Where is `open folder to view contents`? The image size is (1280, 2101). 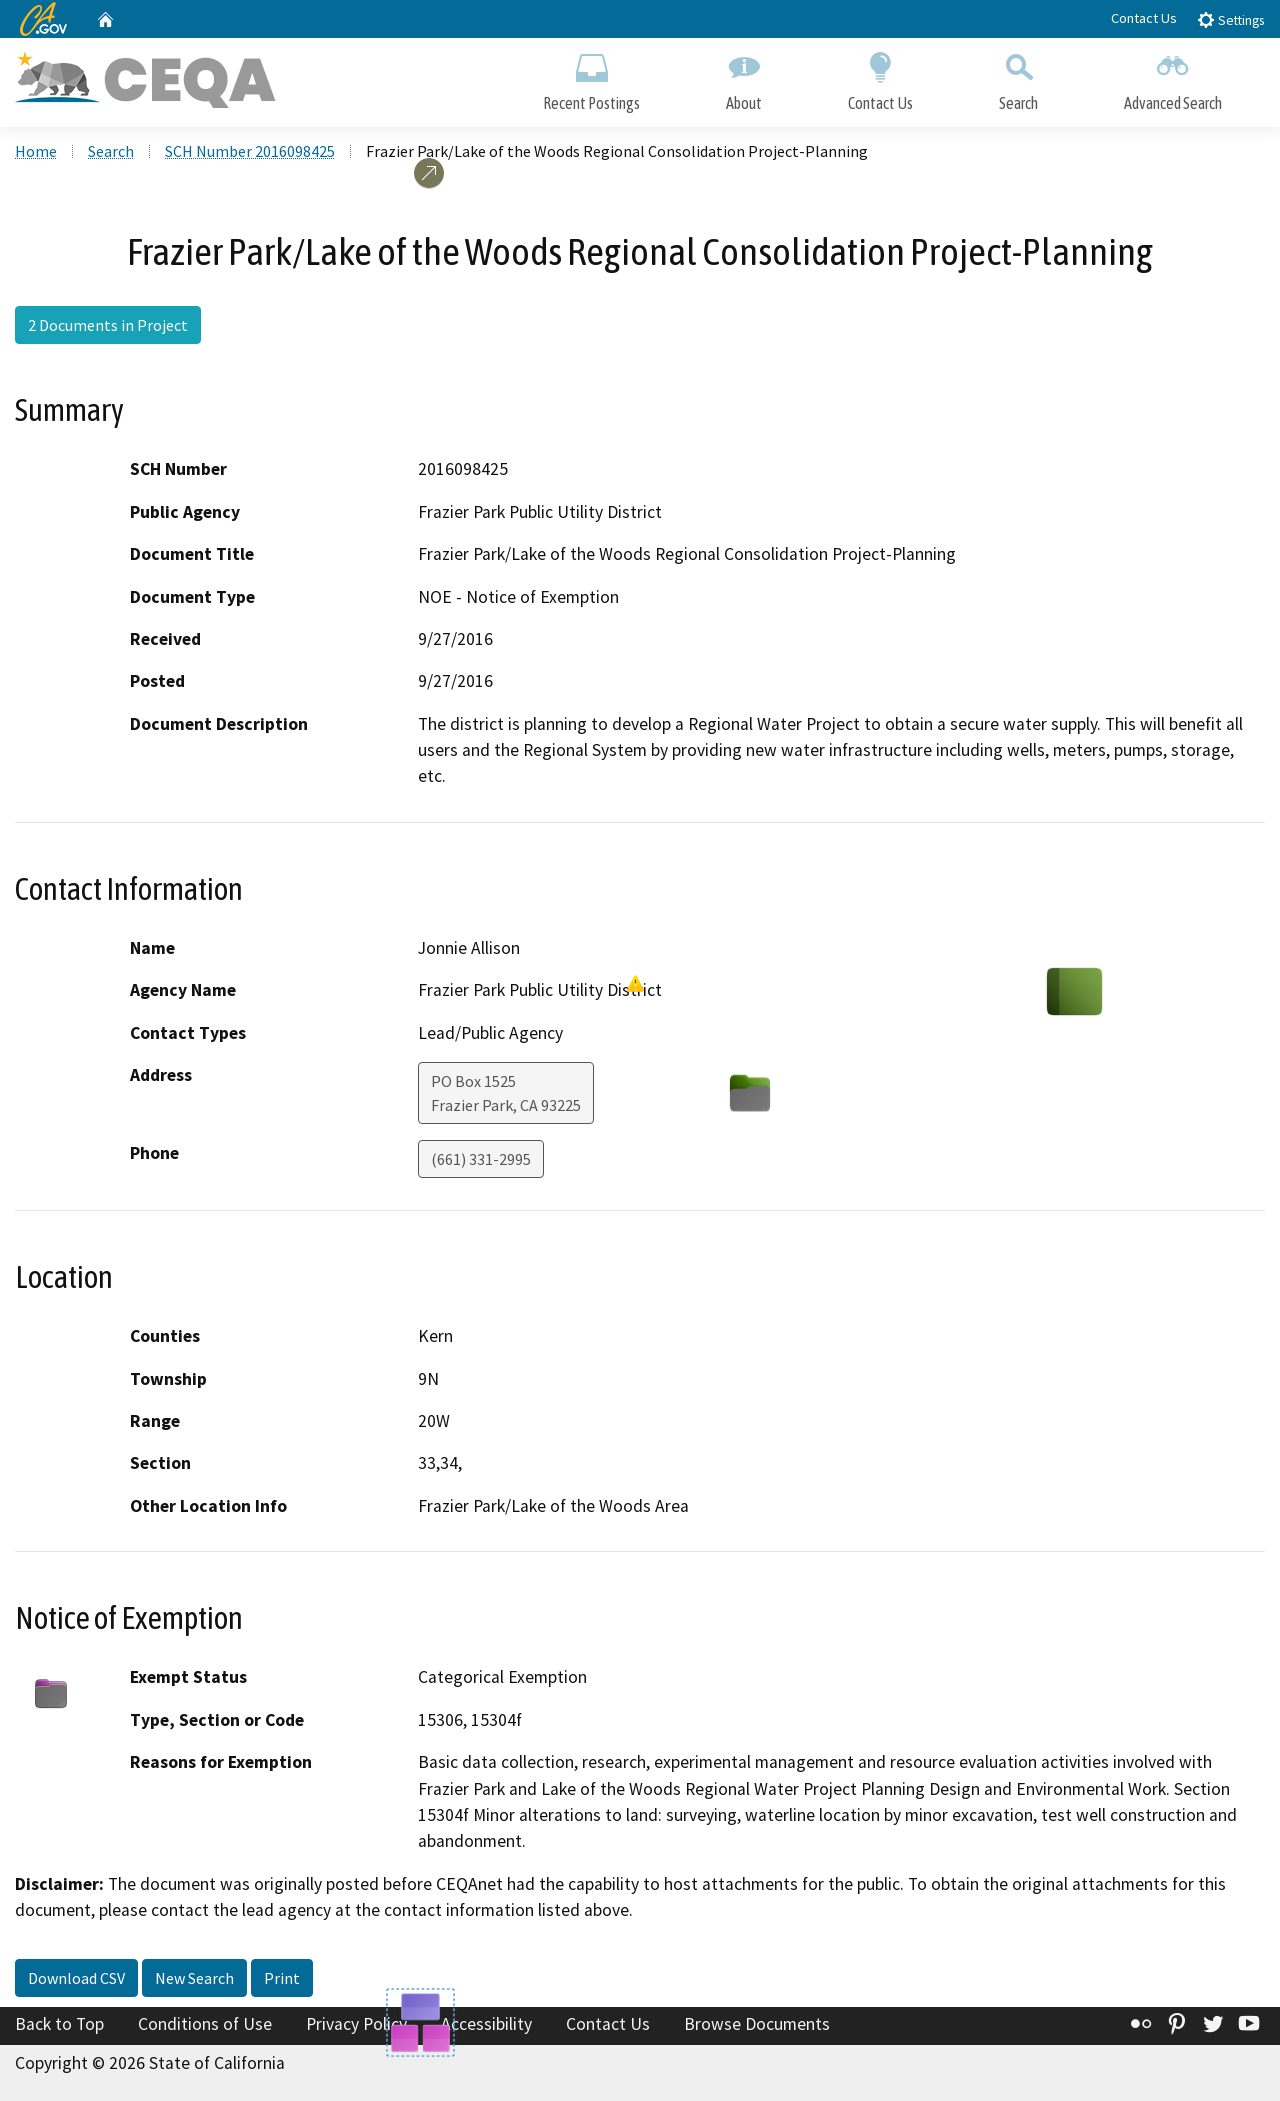 open folder to view contents is located at coordinates (51, 1693).